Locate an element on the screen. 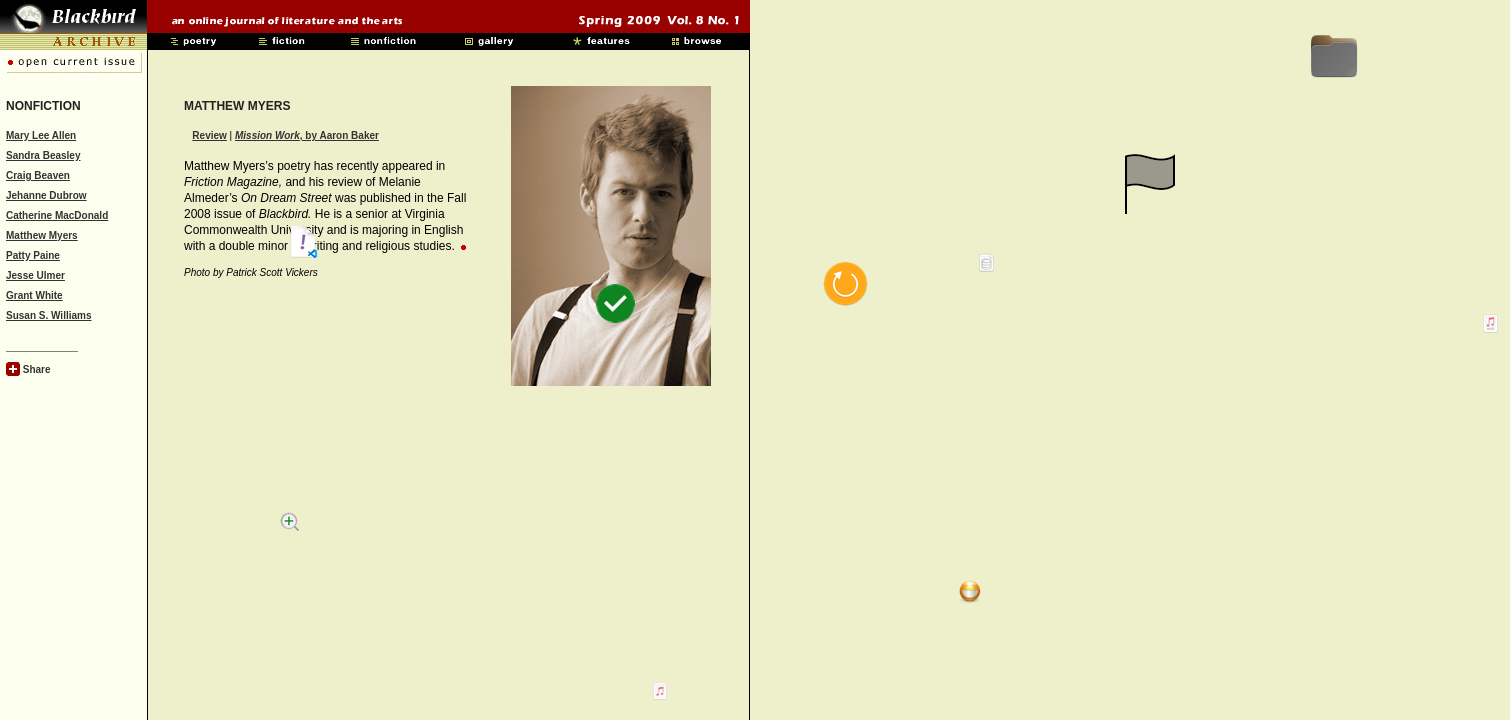  reboot or restart the system is located at coordinates (845, 283).